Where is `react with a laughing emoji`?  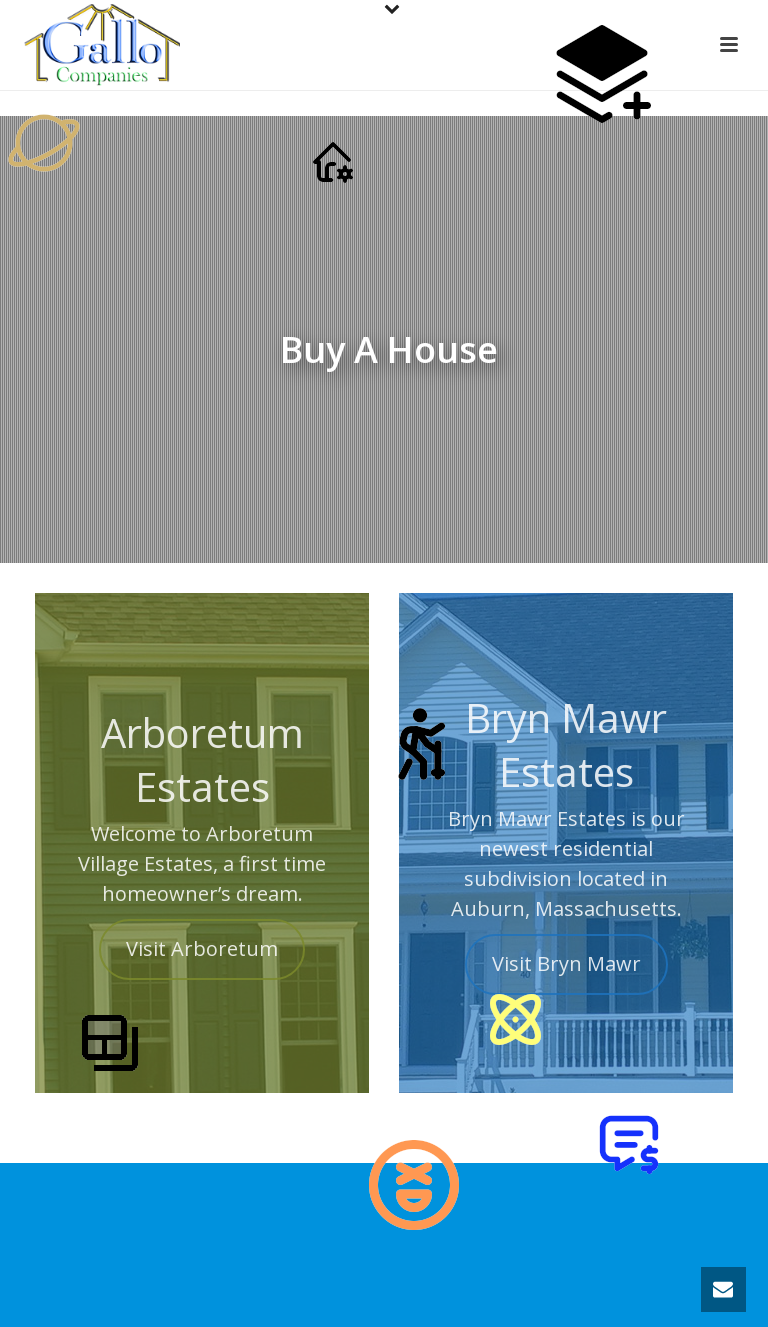 react with a laughing emoji is located at coordinates (414, 1185).